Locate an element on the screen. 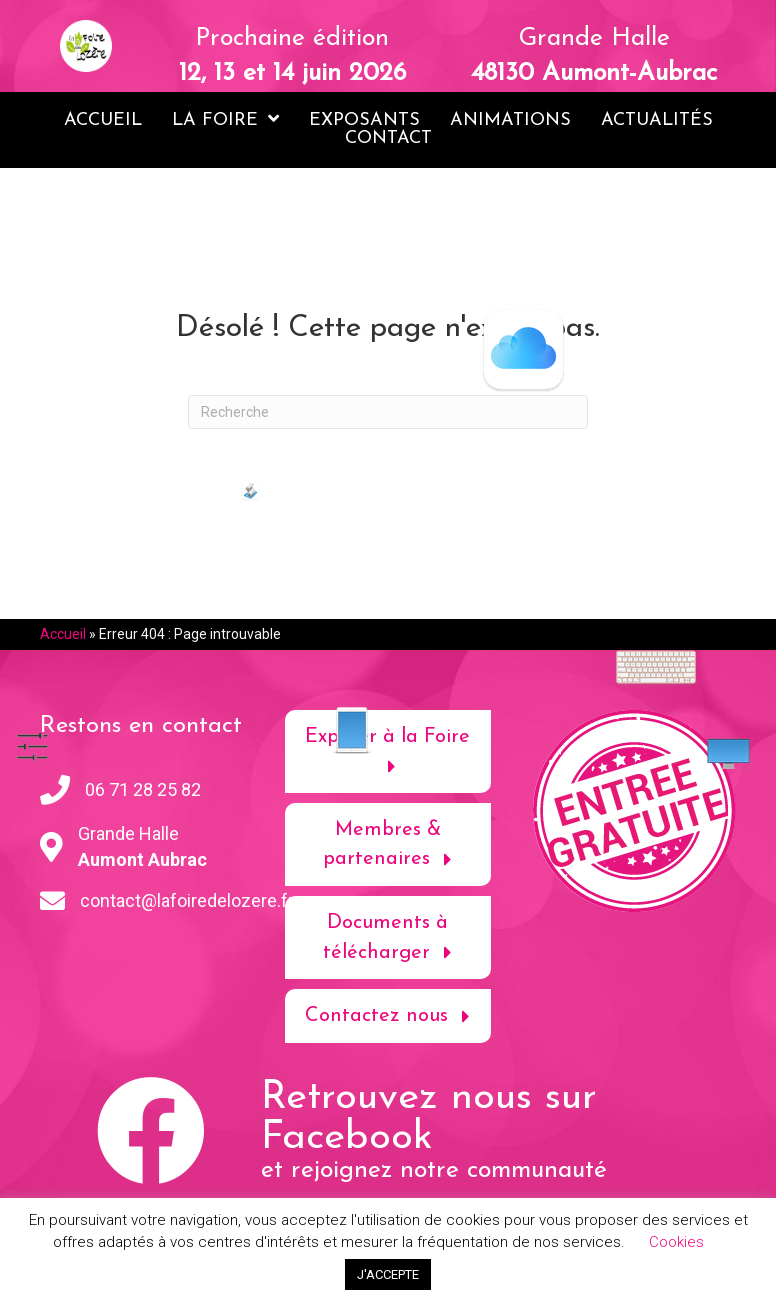 The height and width of the screenshot is (1307, 776). apple pro display xdr monitor is located at coordinates (728, 749).